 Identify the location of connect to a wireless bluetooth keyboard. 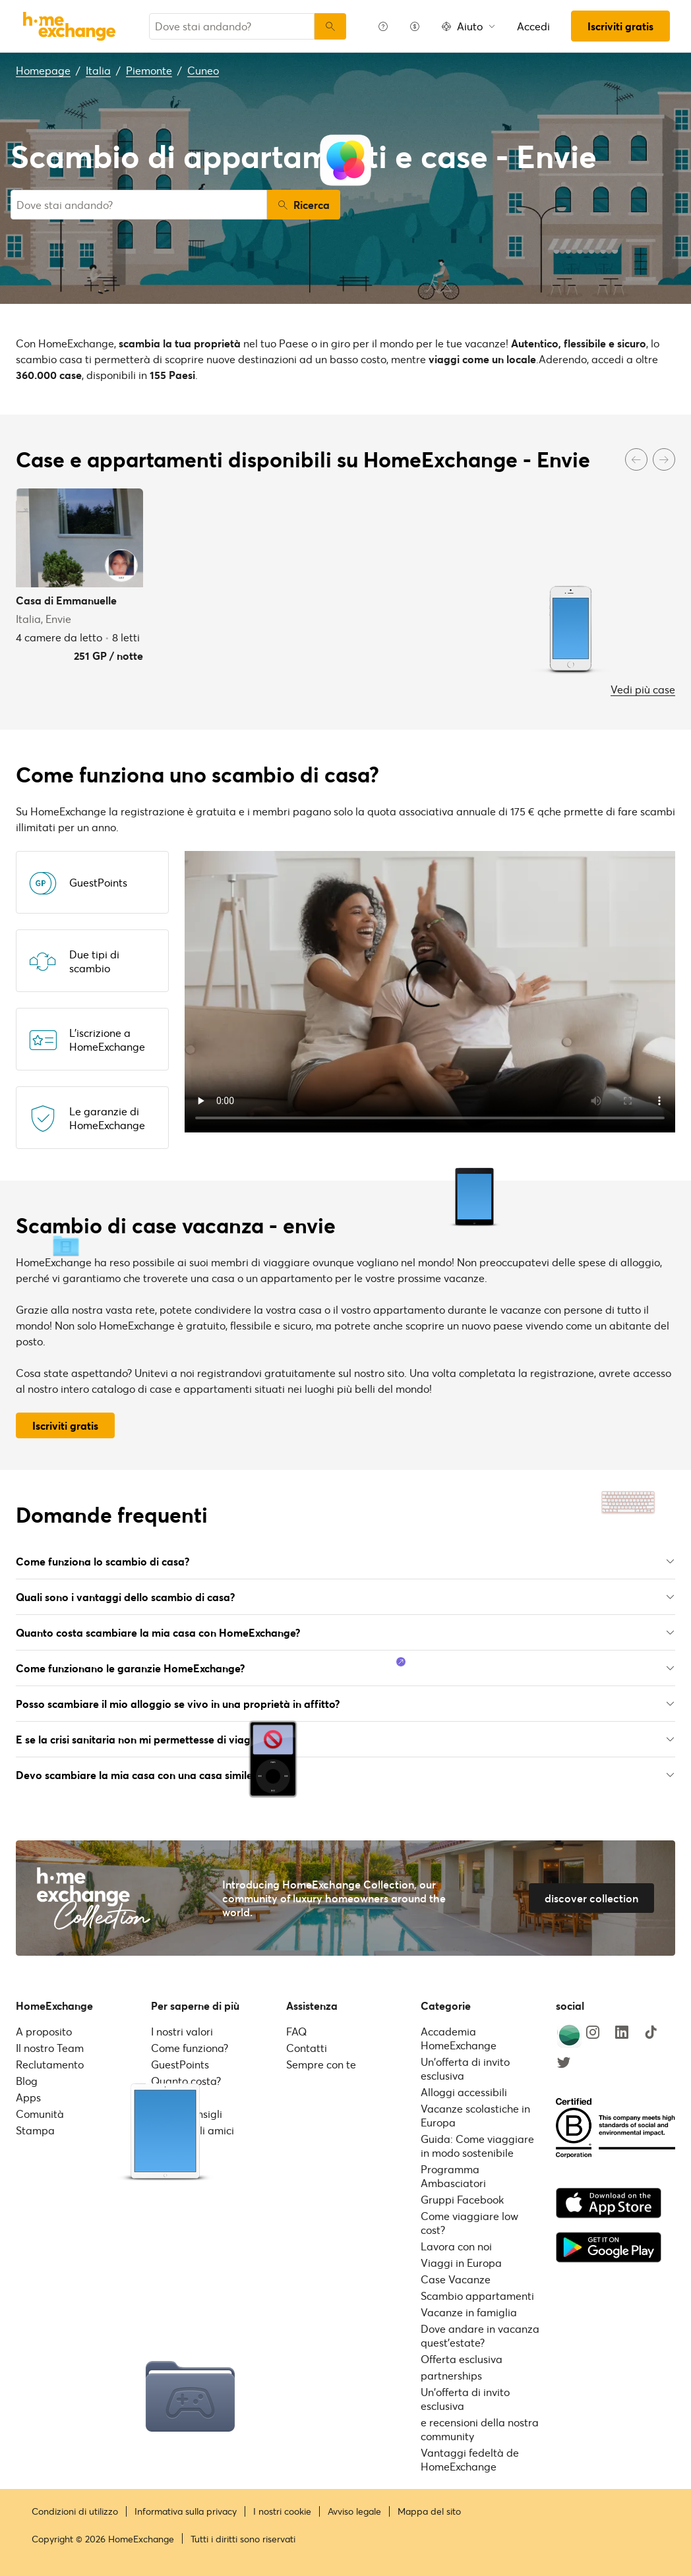
(628, 1502).